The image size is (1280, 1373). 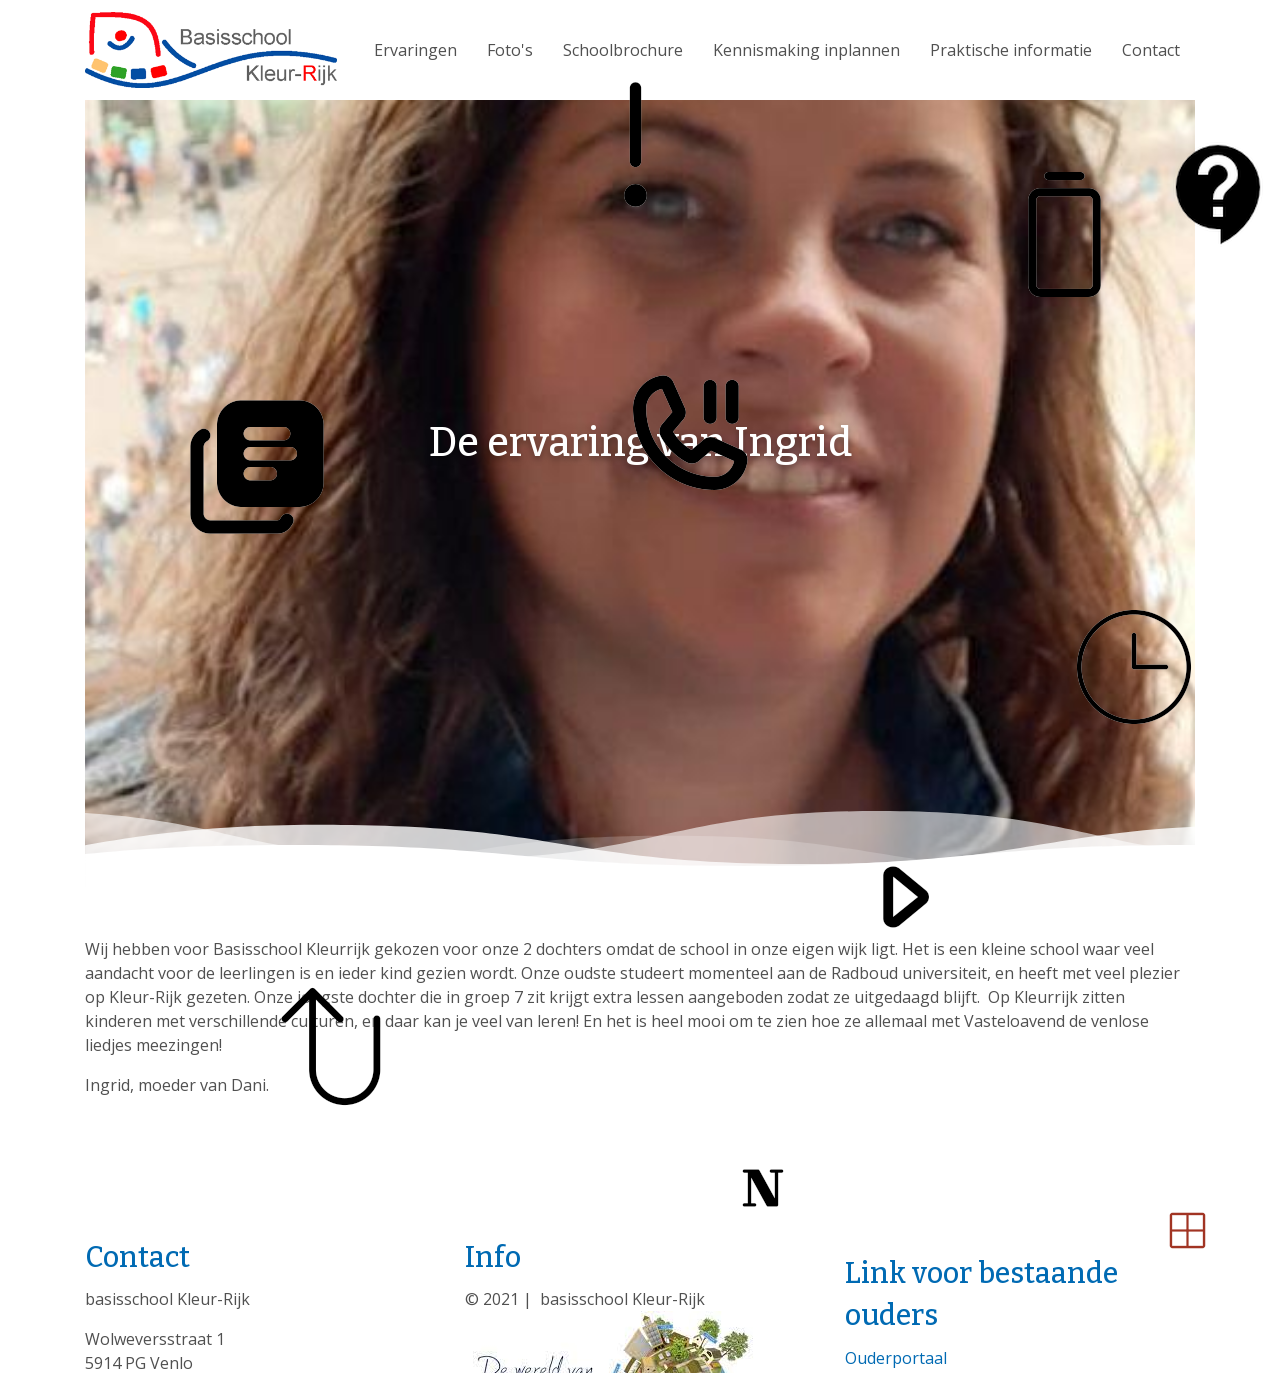 I want to click on indicates an alert or warning that requires attention, so click(x=635, y=144).